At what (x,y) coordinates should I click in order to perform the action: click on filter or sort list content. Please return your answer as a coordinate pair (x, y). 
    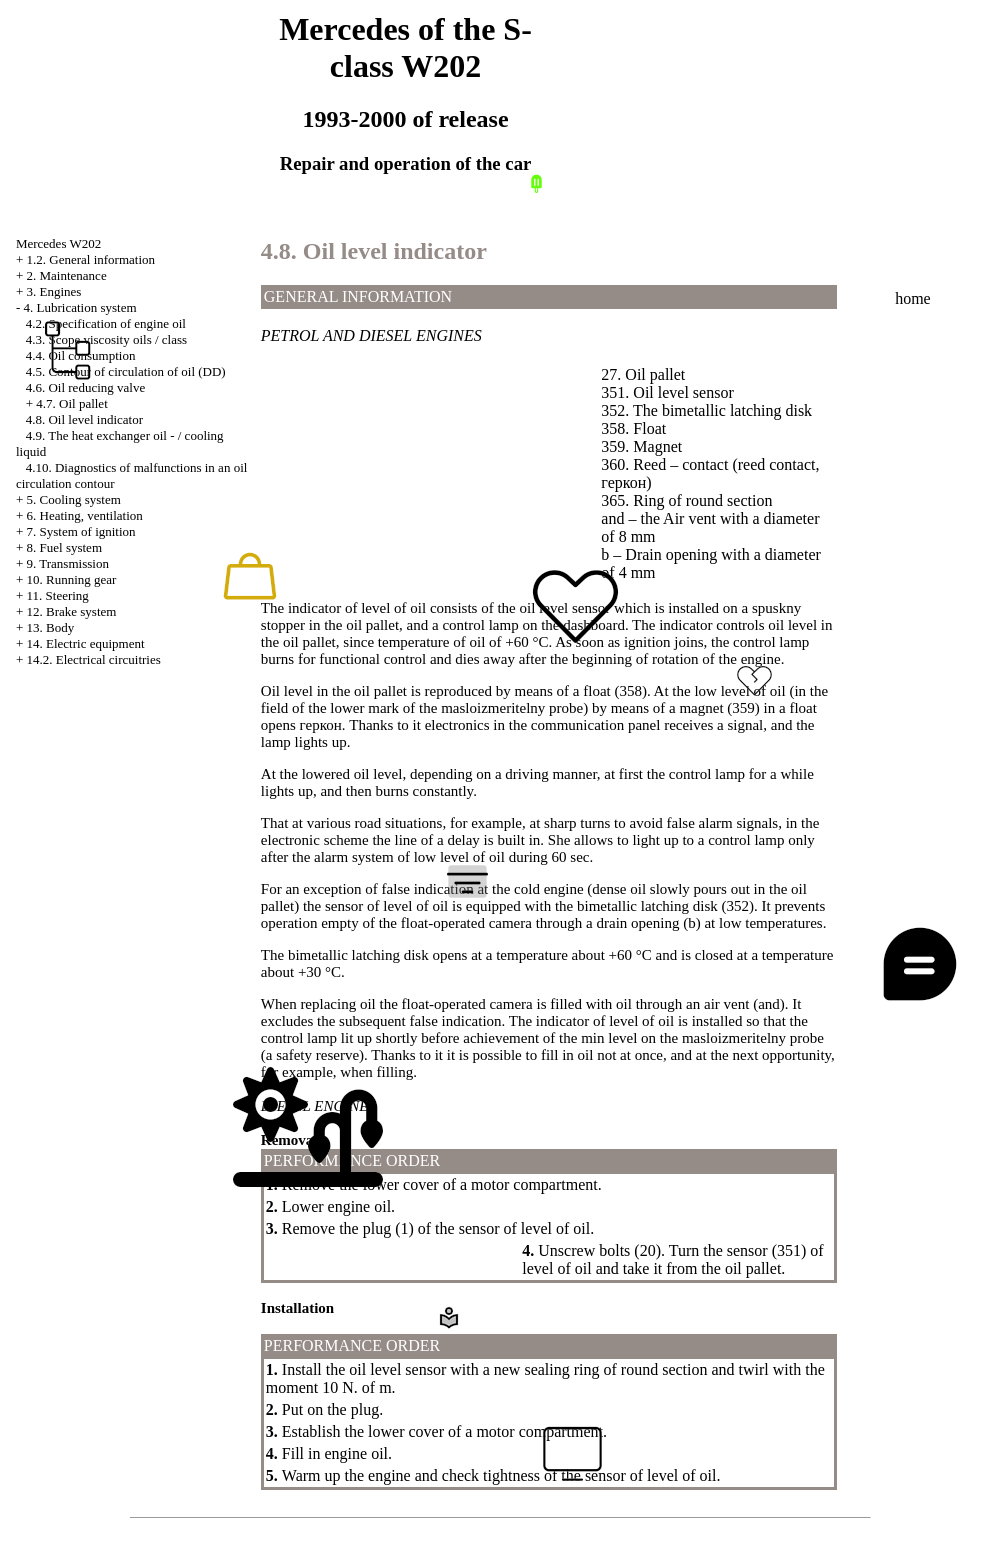
    Looking at the image, I should click on (467, 881).